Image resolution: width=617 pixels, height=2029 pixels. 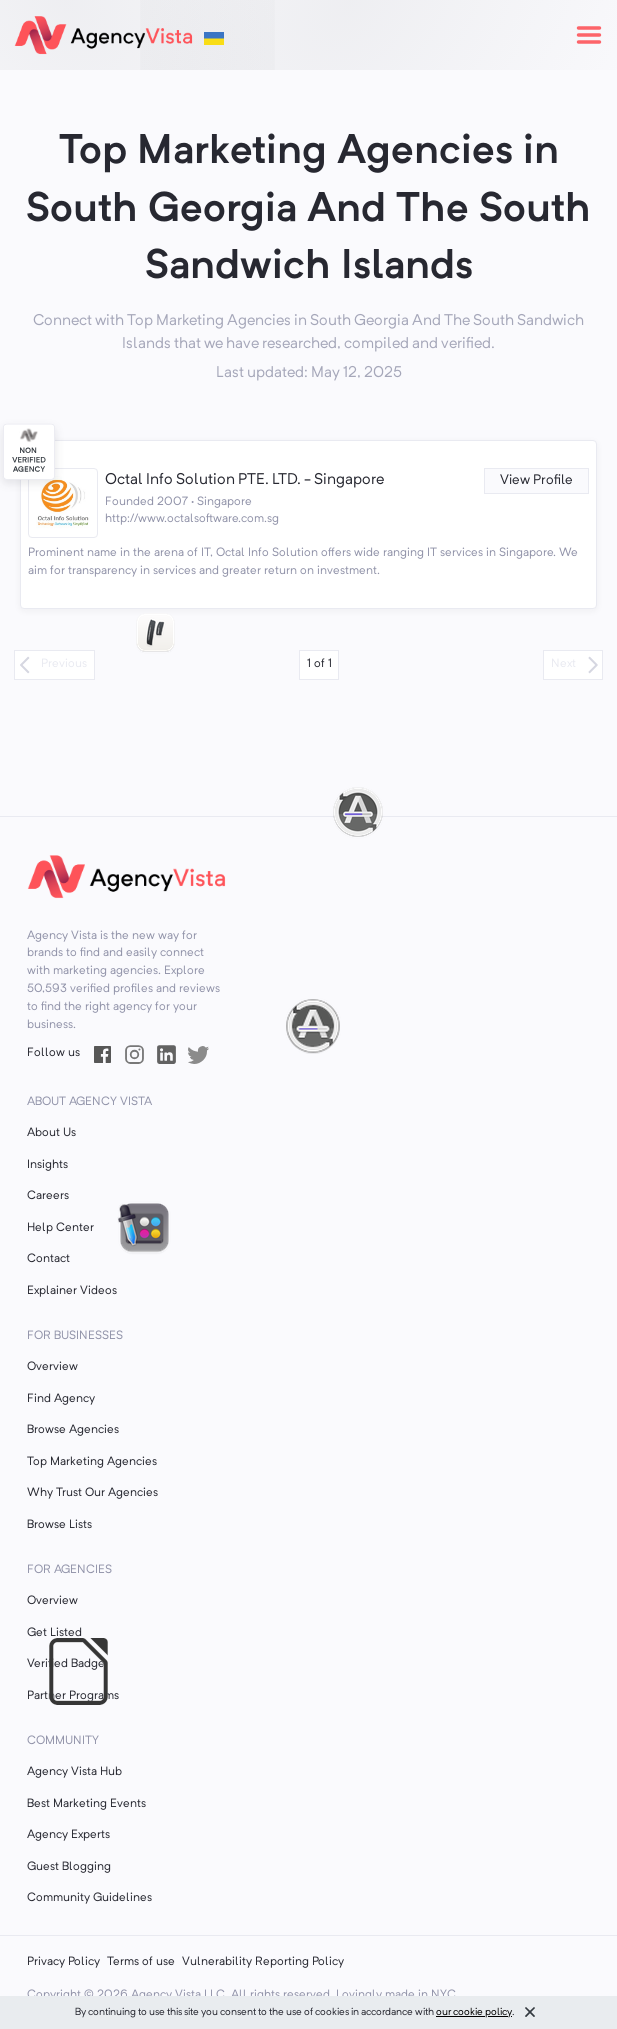 What do you see at coordinates (313, 1026) in the screenshot?
I see `open the software updater application` at bounding box center [313, 1026].